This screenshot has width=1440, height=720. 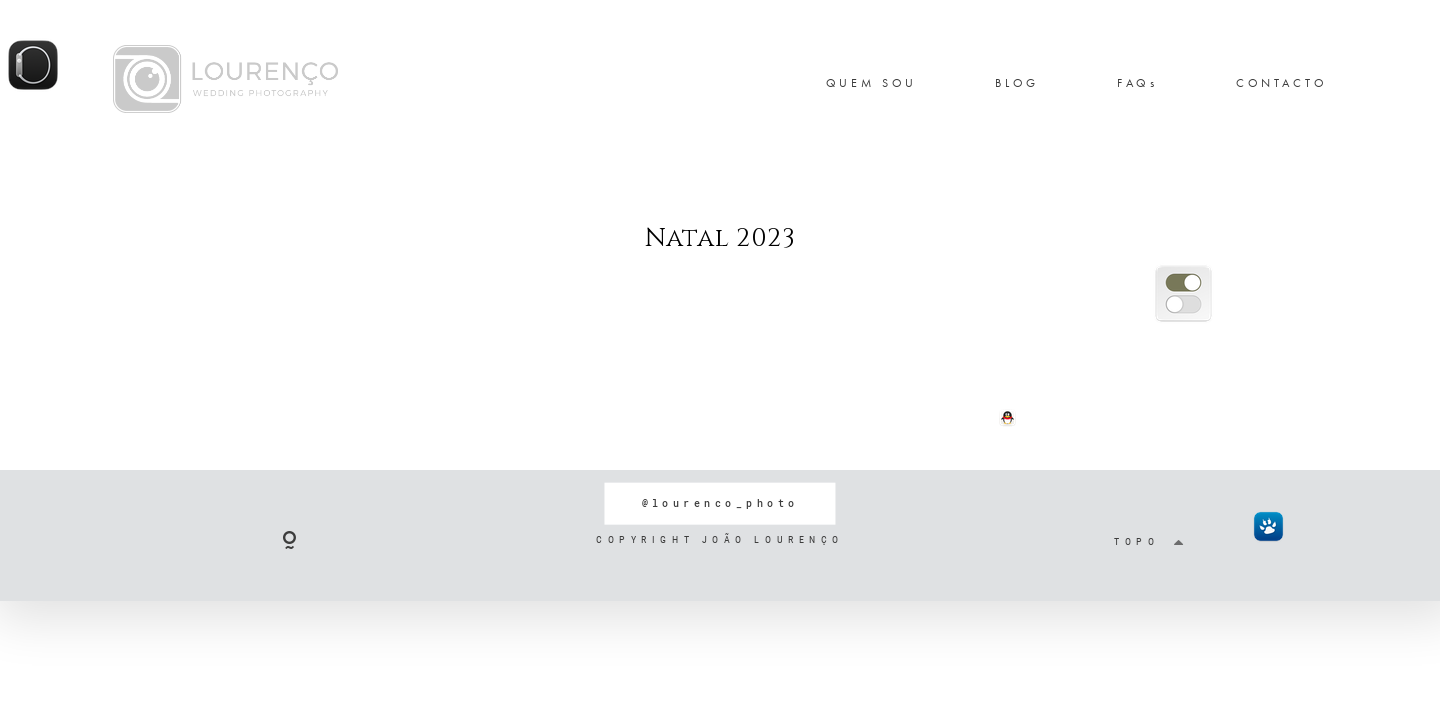 I want to click on open QQ messaging app, so click(x=1007, y=417).